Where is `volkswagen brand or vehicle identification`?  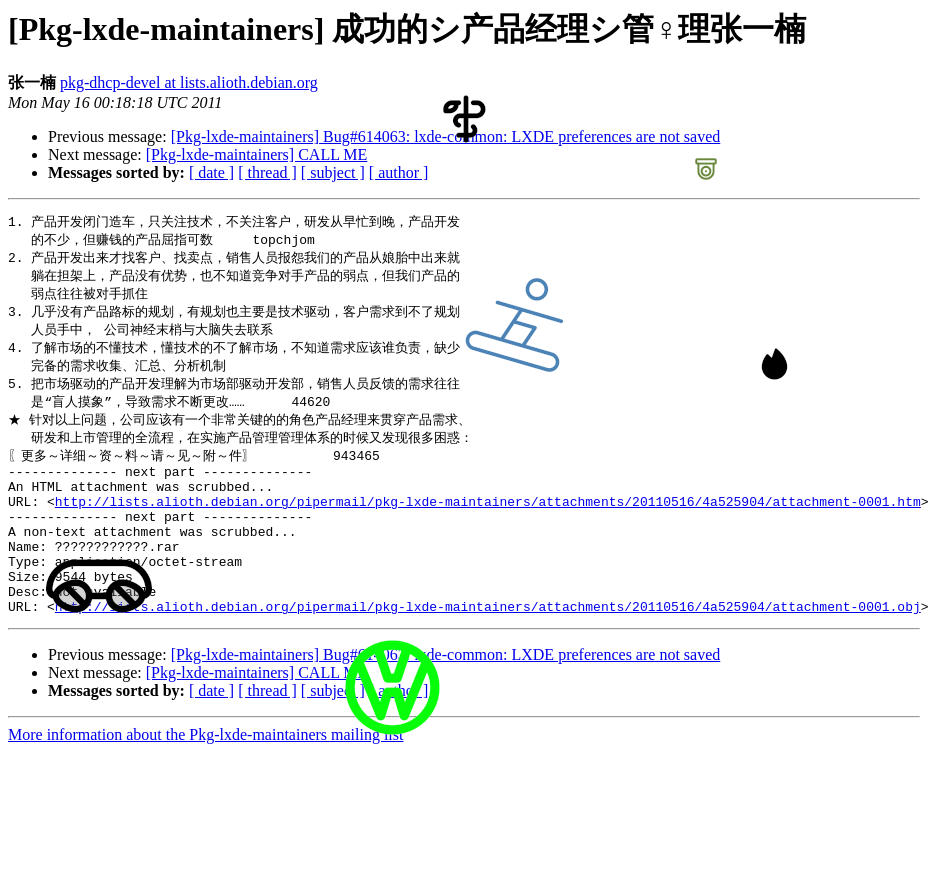 volkswagen brand or vehicle identification is located at coordinates (392, 687).